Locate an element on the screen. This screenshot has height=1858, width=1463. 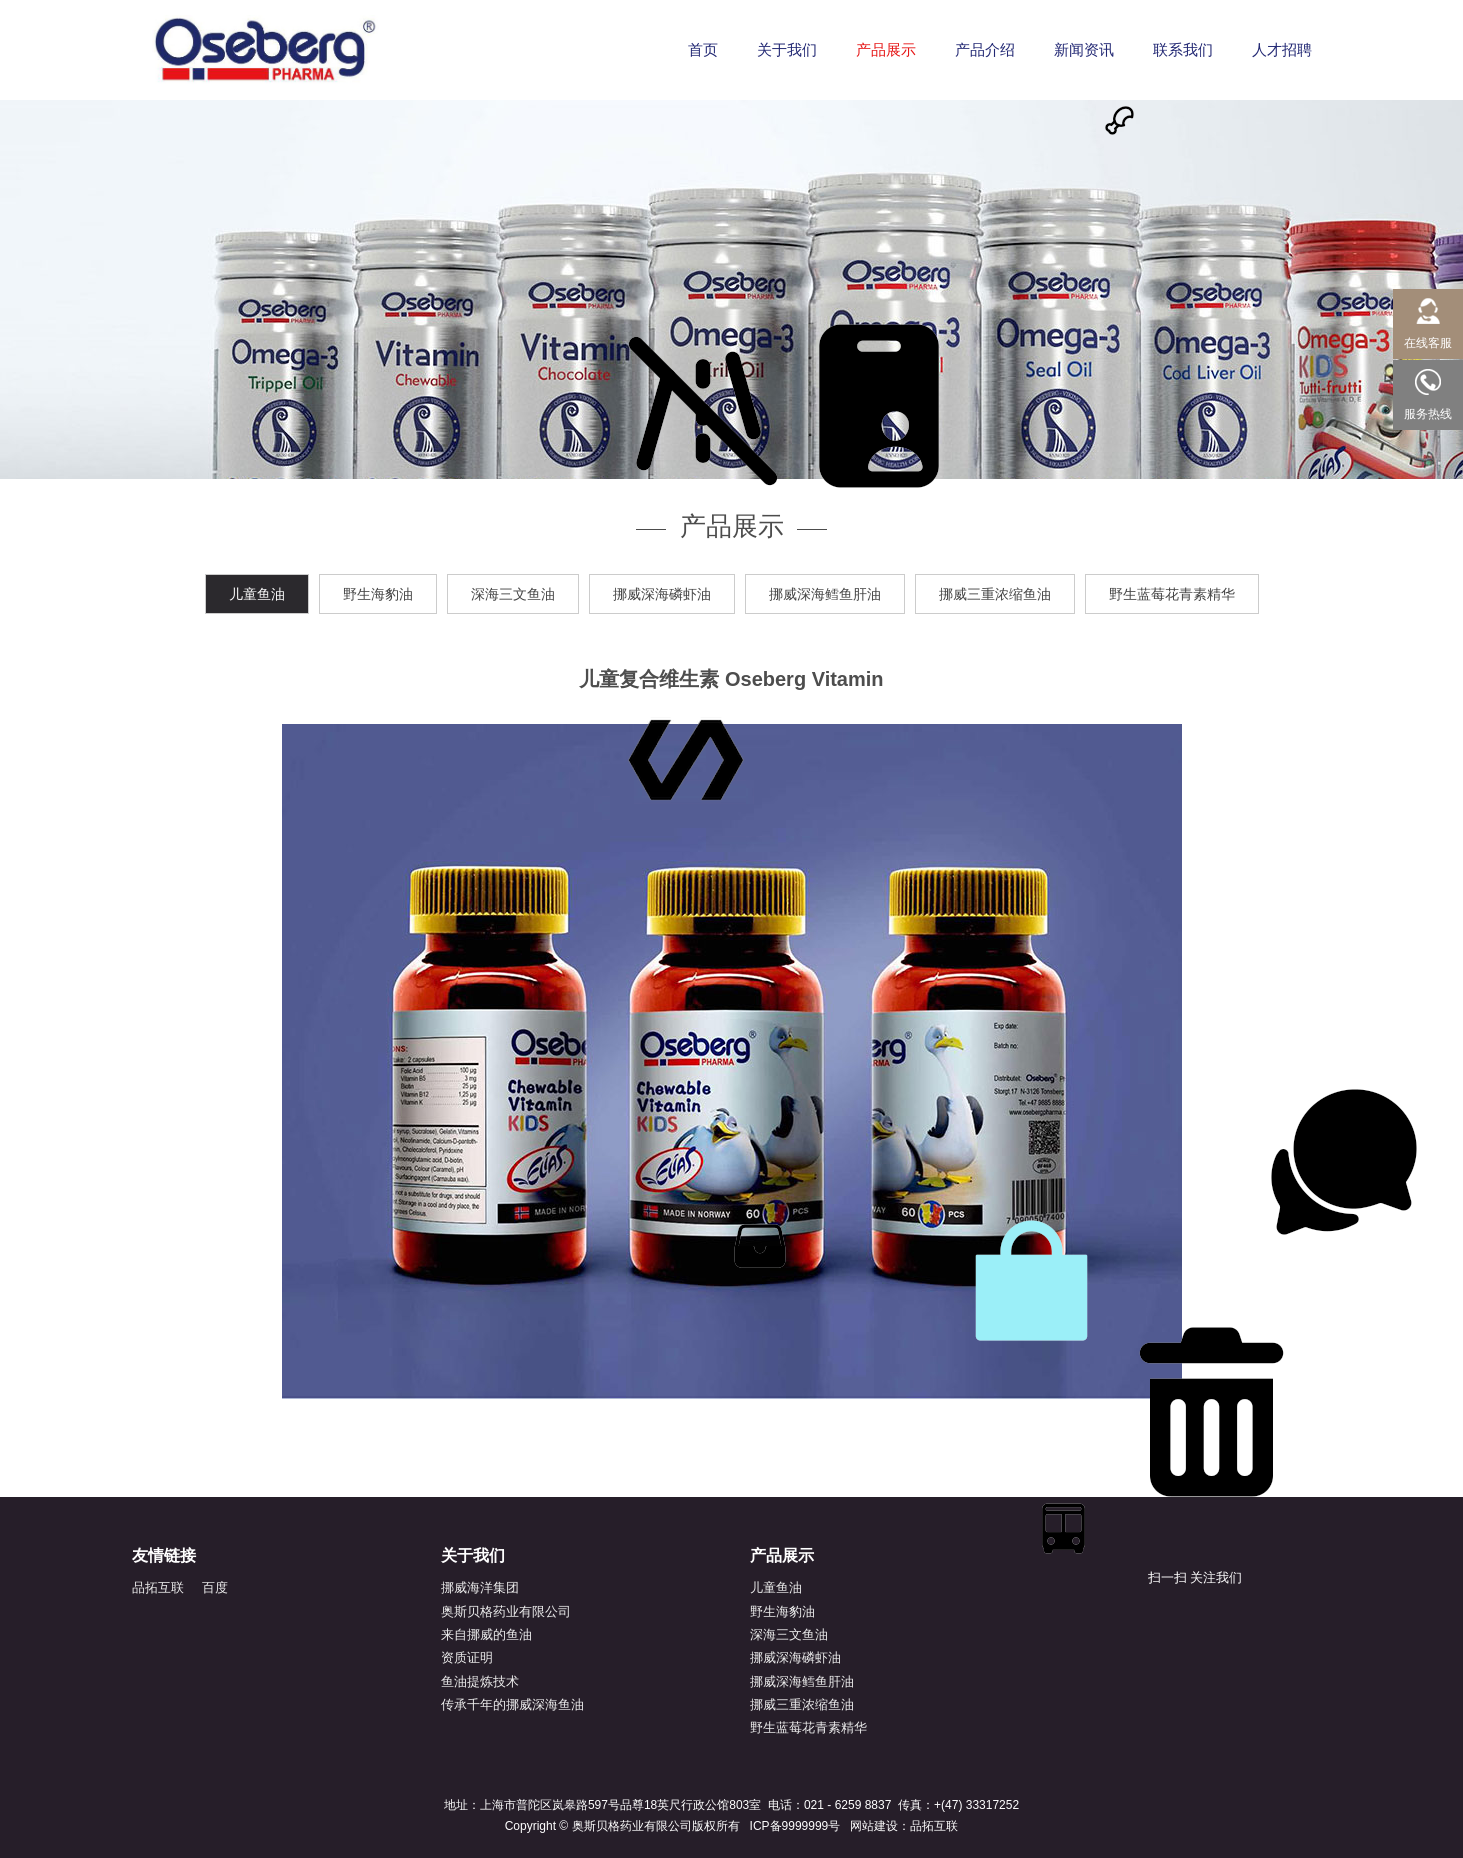
polymer project logo is located at coordinates (686, 760).